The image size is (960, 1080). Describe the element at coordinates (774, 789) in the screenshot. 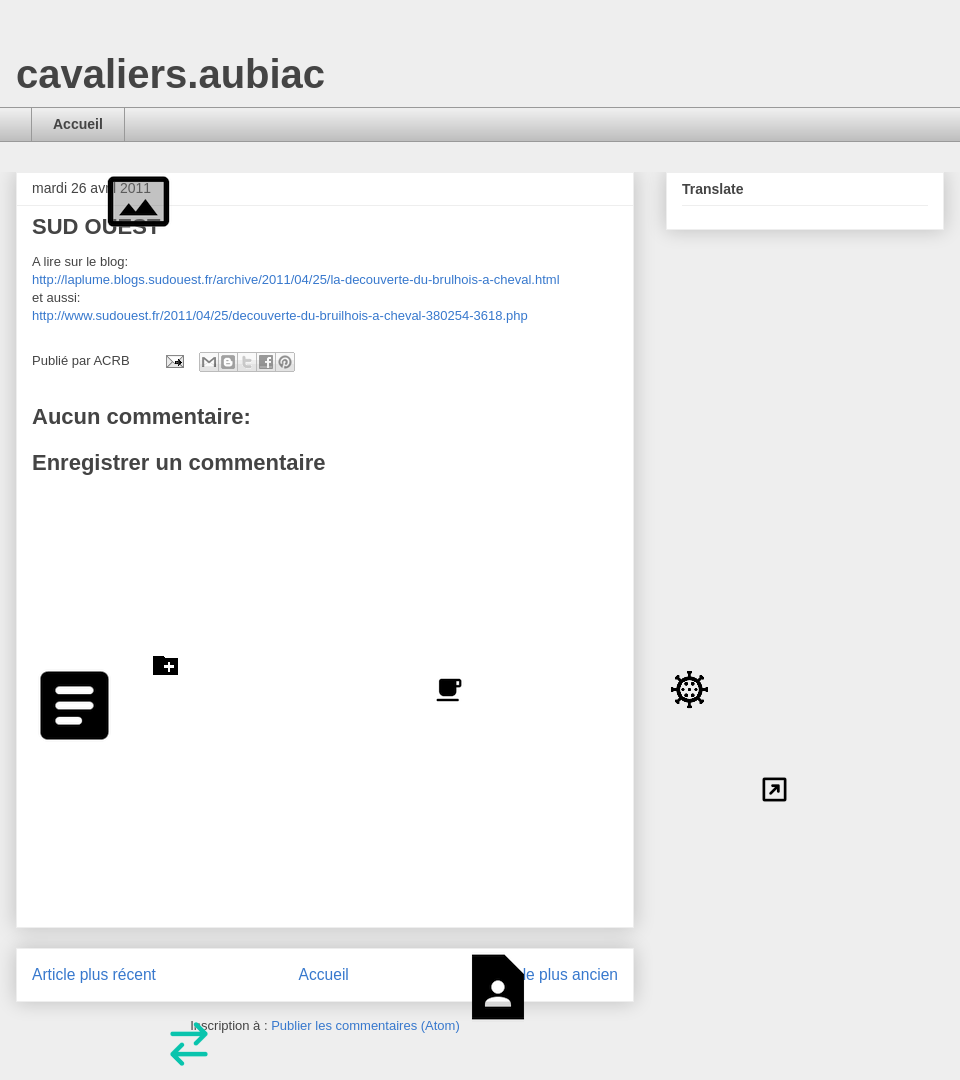

I see `open link in new window` at that location.